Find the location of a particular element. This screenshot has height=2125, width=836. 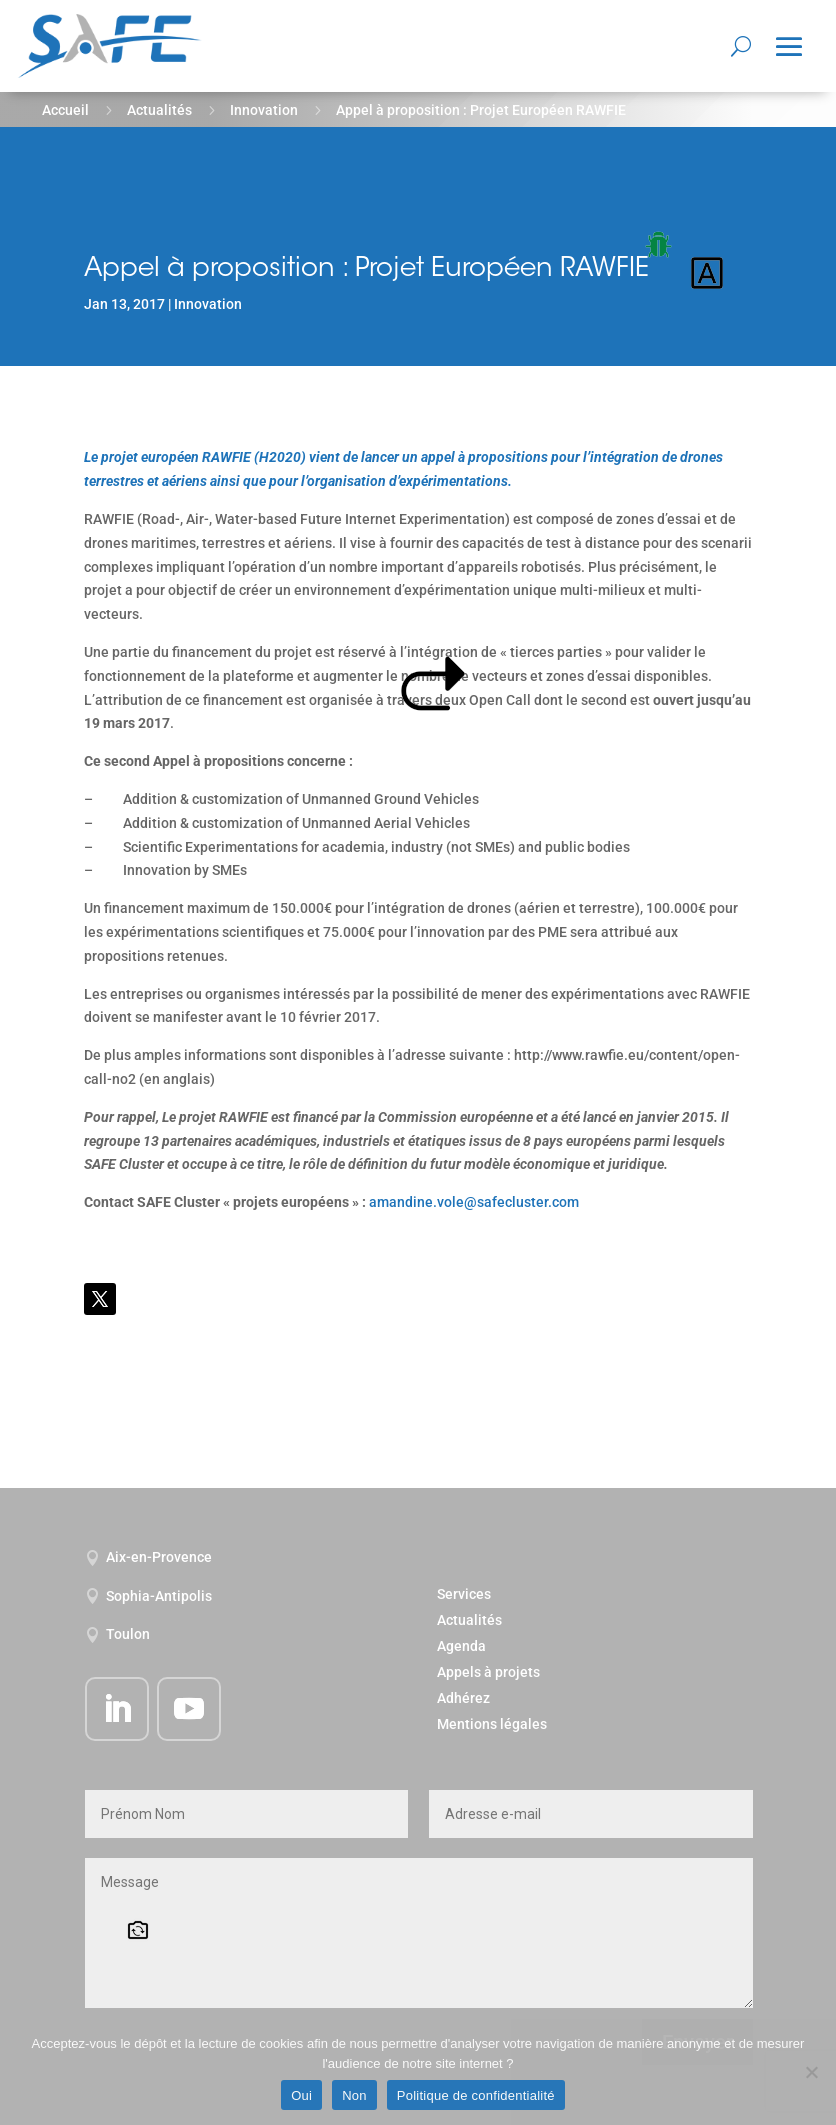

download or install new fonts is located at coordinates (707, 273).